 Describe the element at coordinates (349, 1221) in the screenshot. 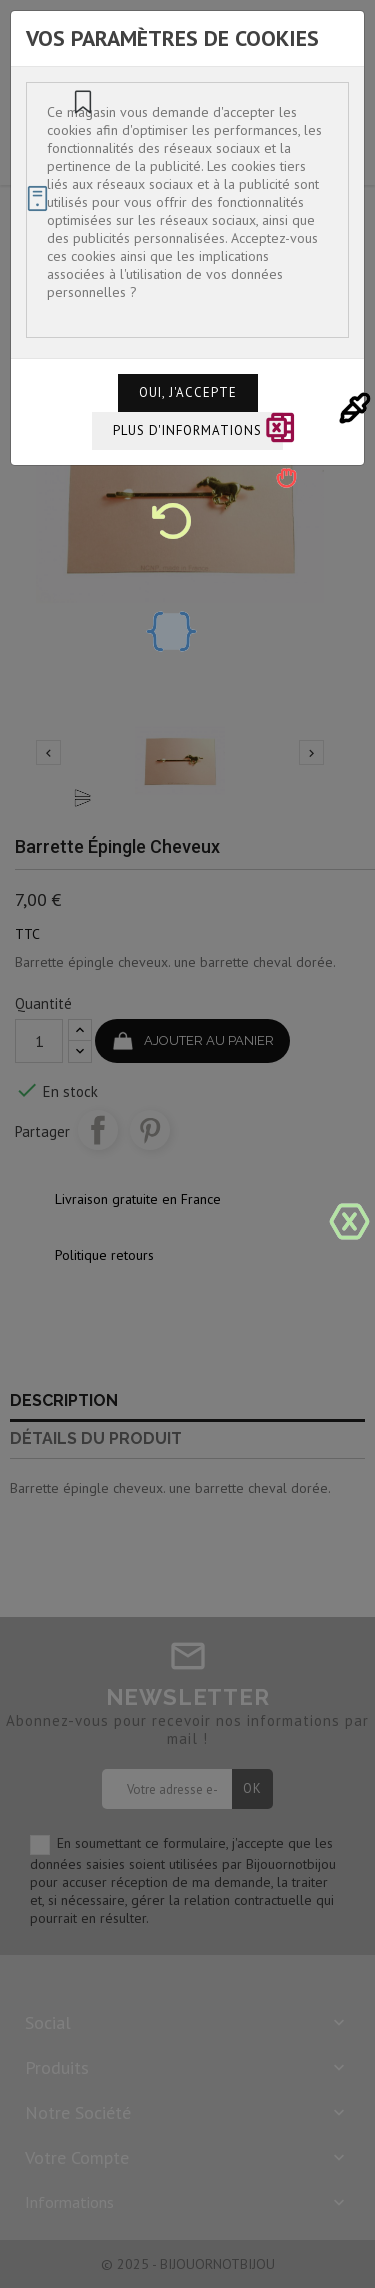

I see `xamarin development platform logo` at that location.